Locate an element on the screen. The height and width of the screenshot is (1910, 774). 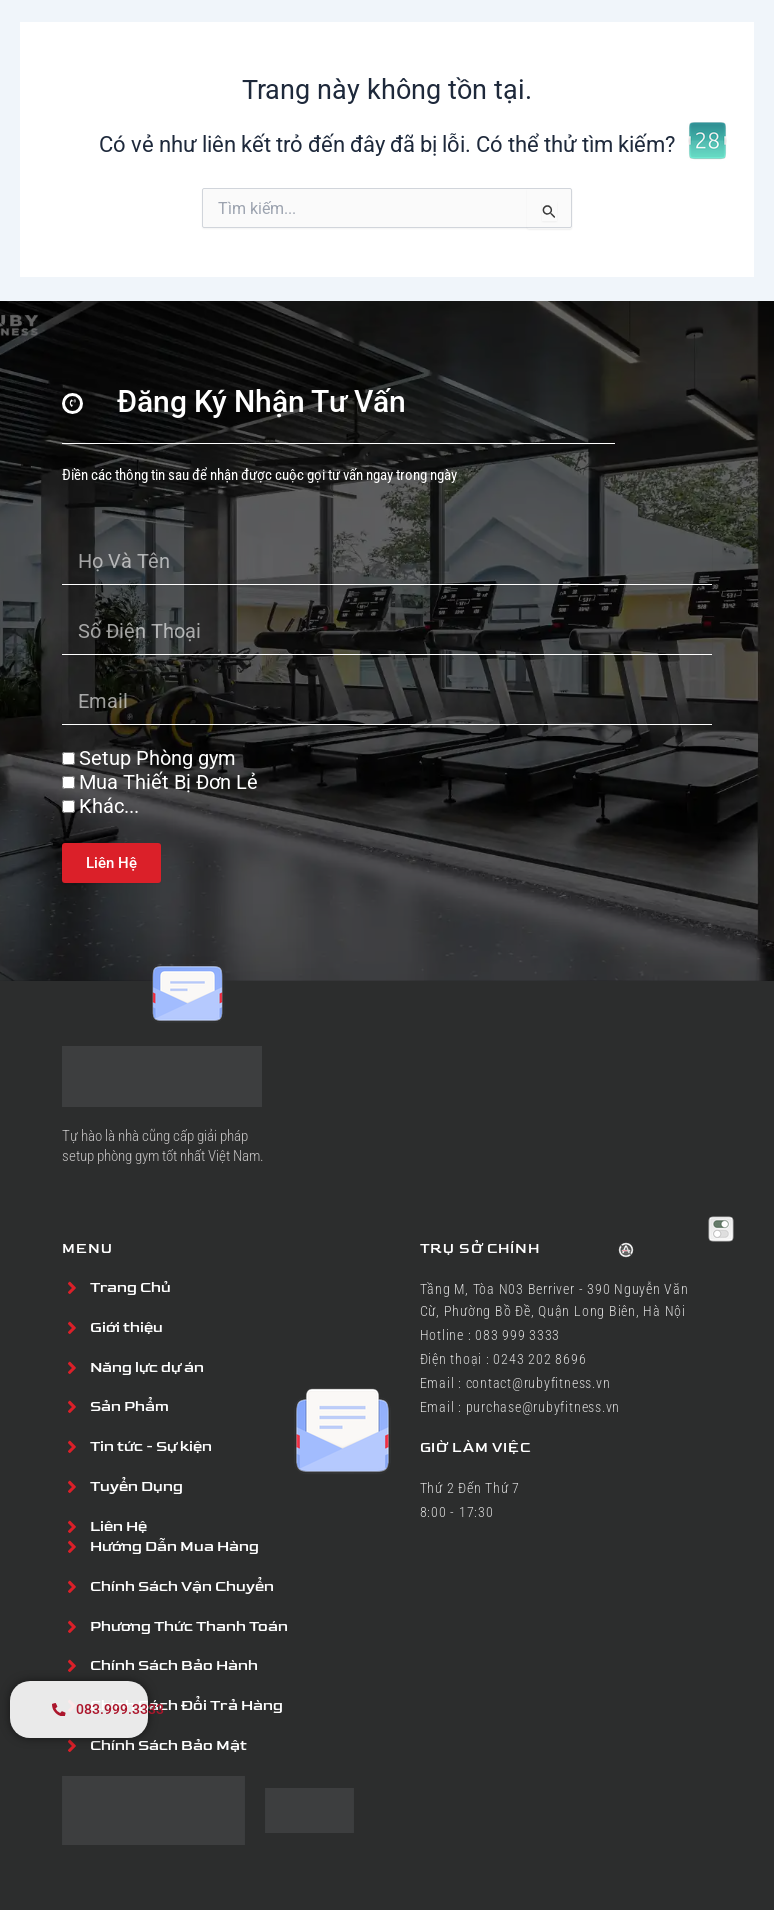
open the software updater application is located at coordinates (626, 1250).